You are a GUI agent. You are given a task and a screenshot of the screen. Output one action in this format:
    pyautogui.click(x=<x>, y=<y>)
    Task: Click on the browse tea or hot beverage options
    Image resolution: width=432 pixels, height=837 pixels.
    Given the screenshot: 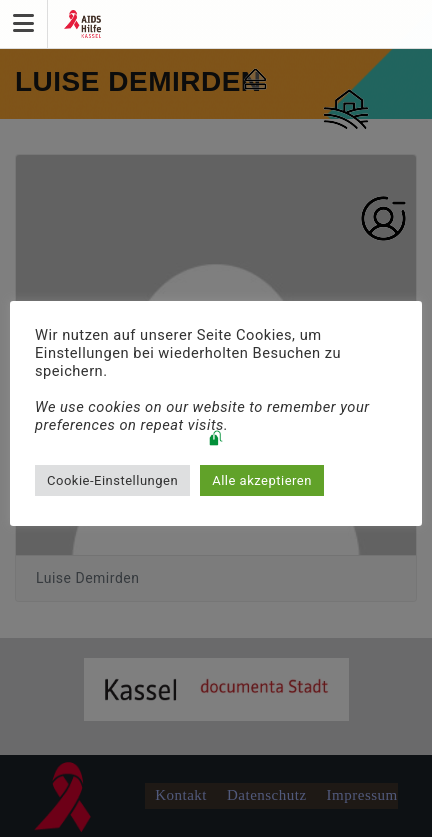 What is the action you would take?
    pyautogui.click(x=215, y=438)
    